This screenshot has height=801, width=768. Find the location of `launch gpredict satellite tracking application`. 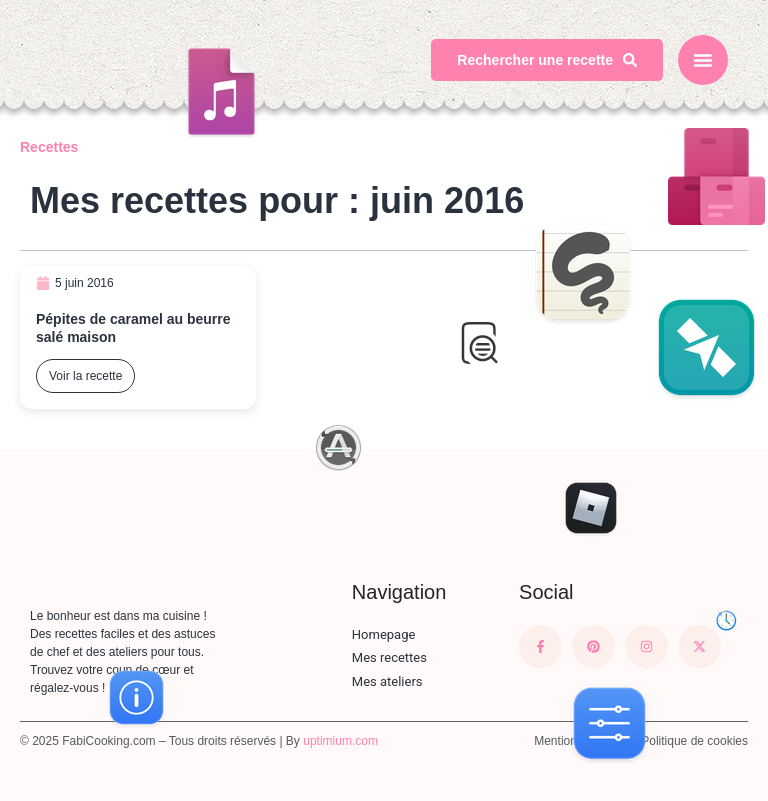

launch gpredict satellite tracking application is located at coordinates (706, 347).